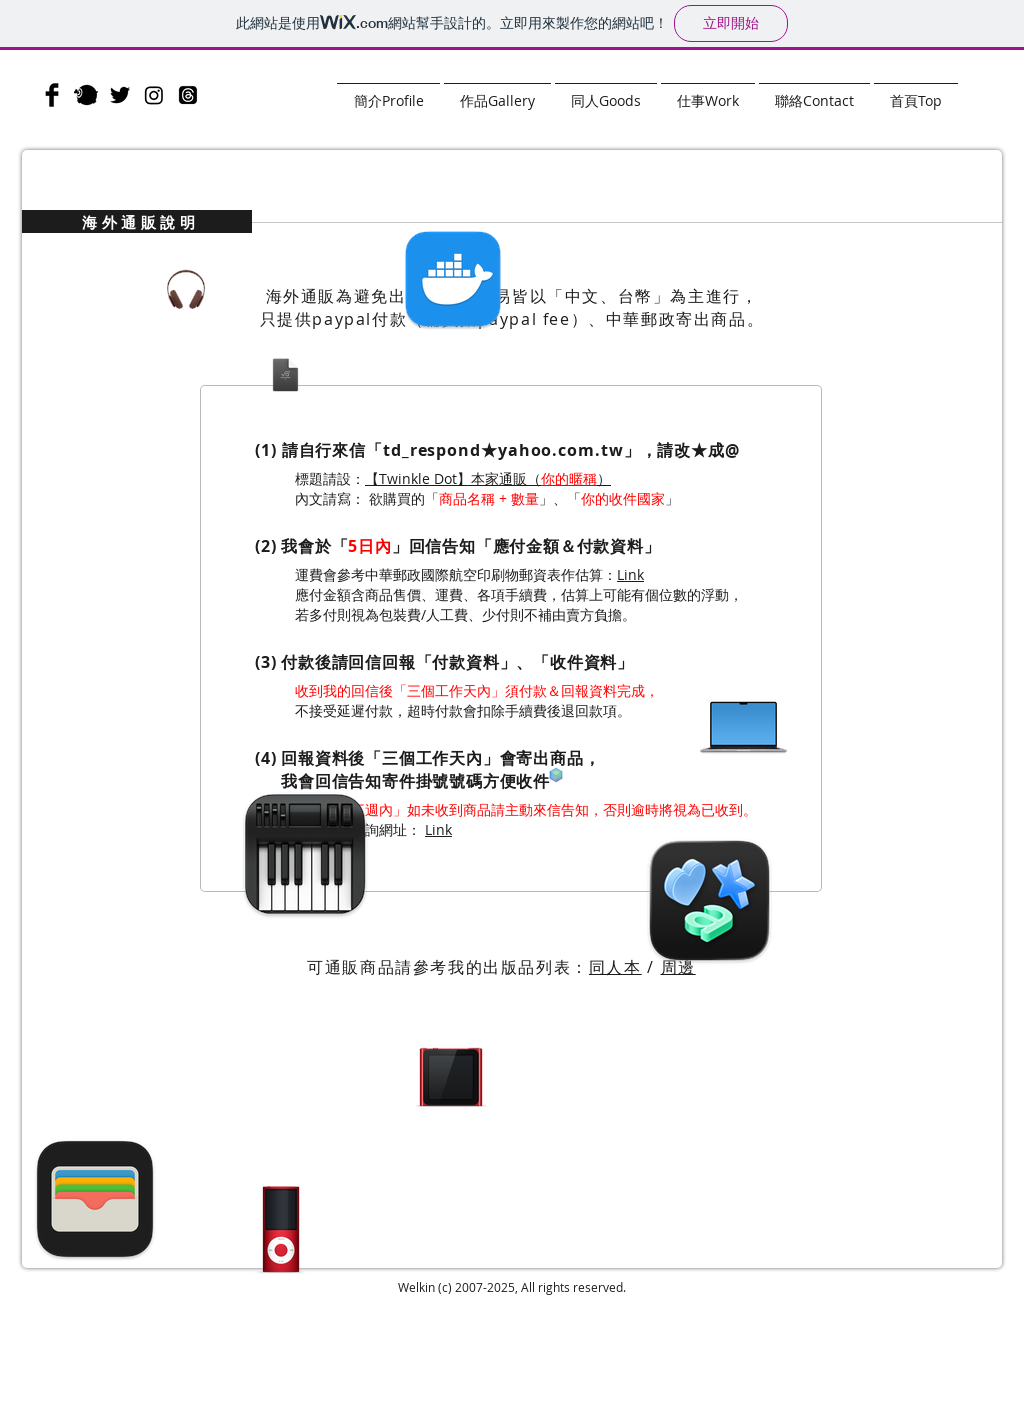  I want to click on represents this macbook air device in system settings, so click(743, 719).